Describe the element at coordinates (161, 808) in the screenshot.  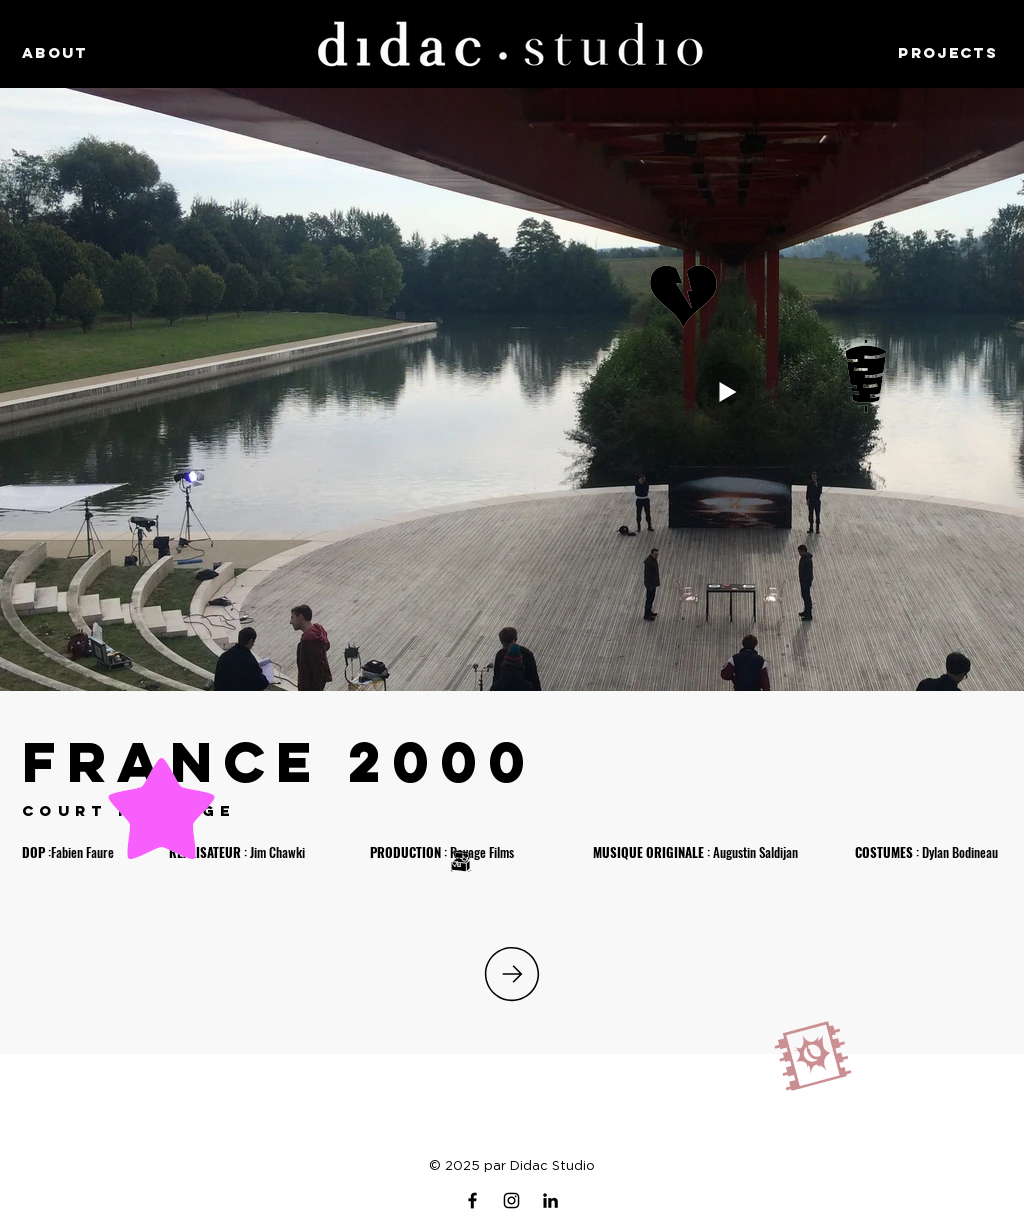
I see `add item to favorites` at that location.